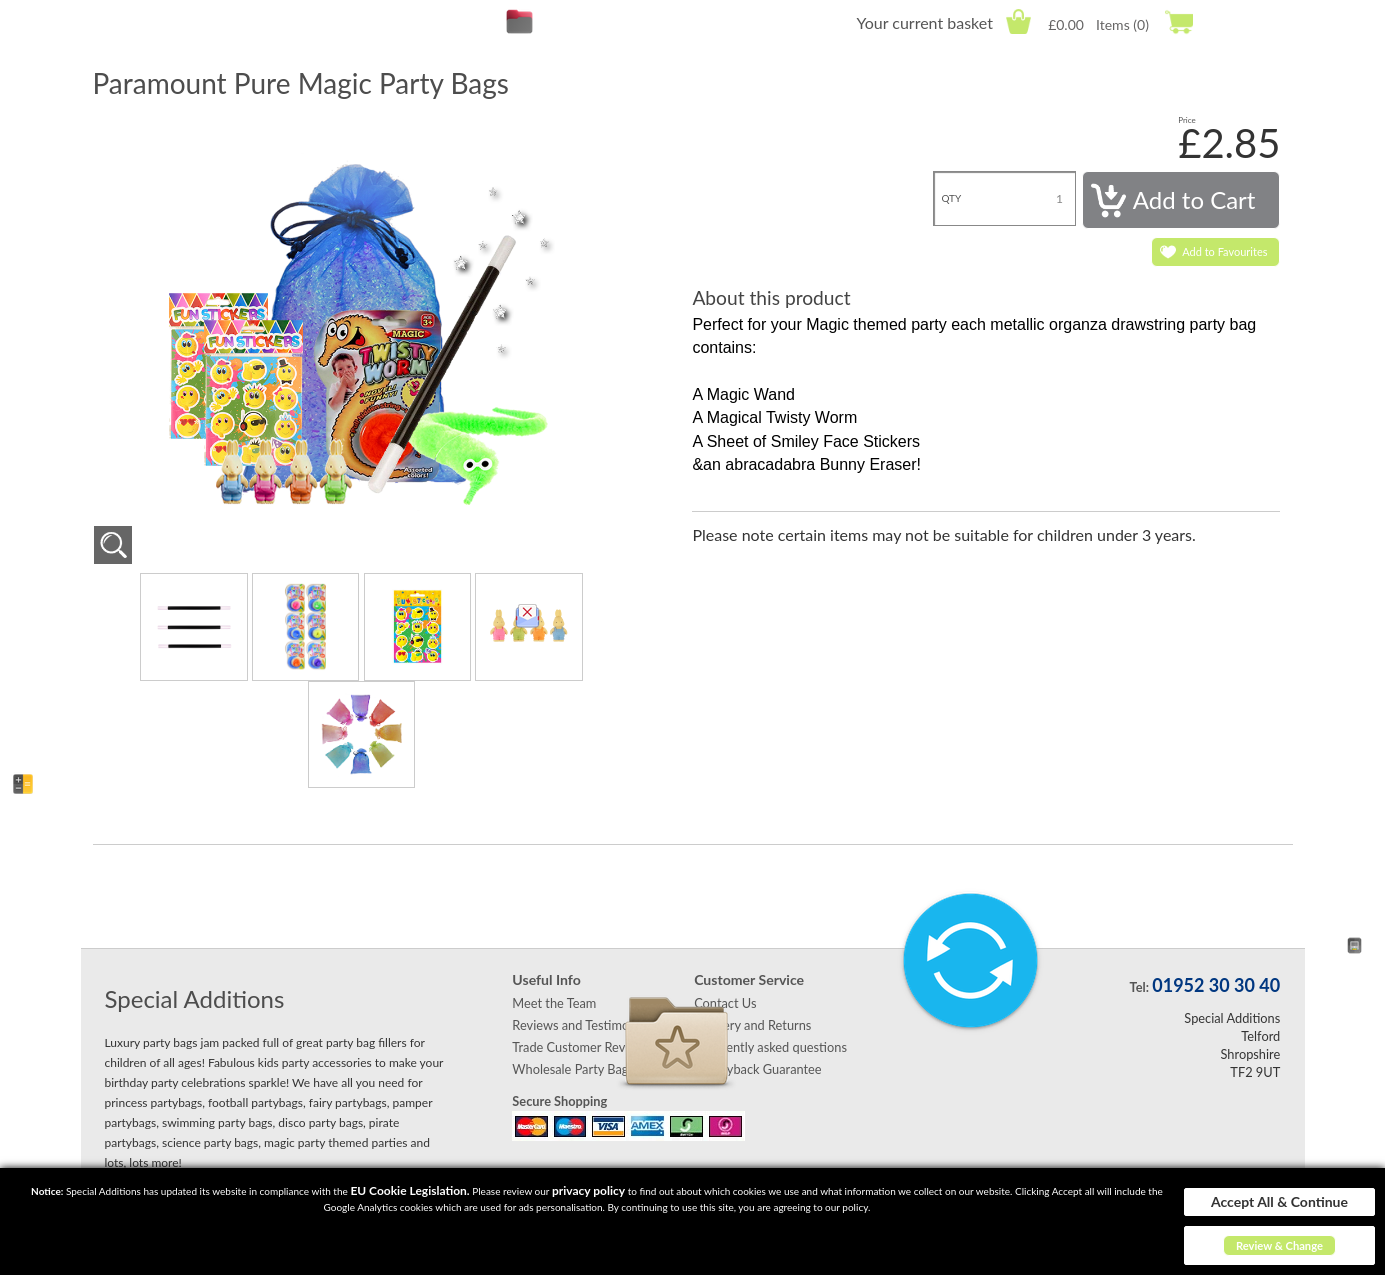  Describe the element at coordinates (519, 21) in the screenshot. I see `drop files here to move them into this folder` at that location.